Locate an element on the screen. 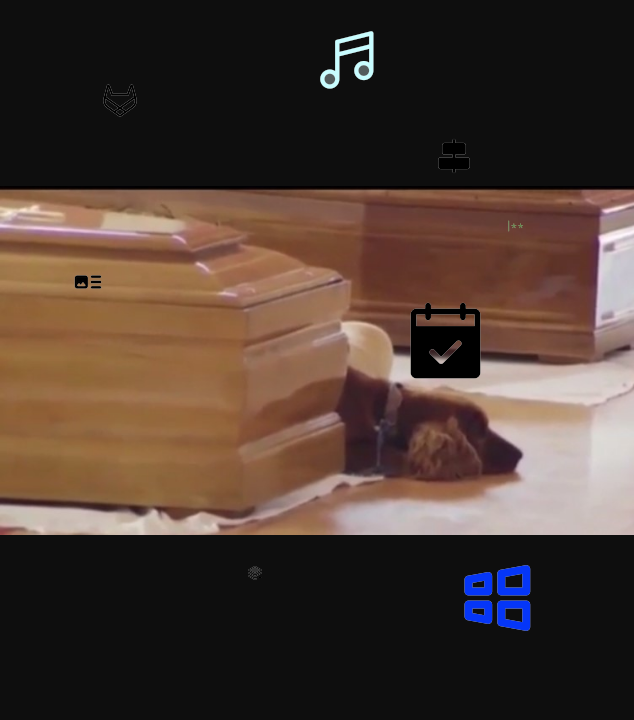 The width and height of the screenshot is (634, 720). enter or view password field is located at coordinates (515, 226).